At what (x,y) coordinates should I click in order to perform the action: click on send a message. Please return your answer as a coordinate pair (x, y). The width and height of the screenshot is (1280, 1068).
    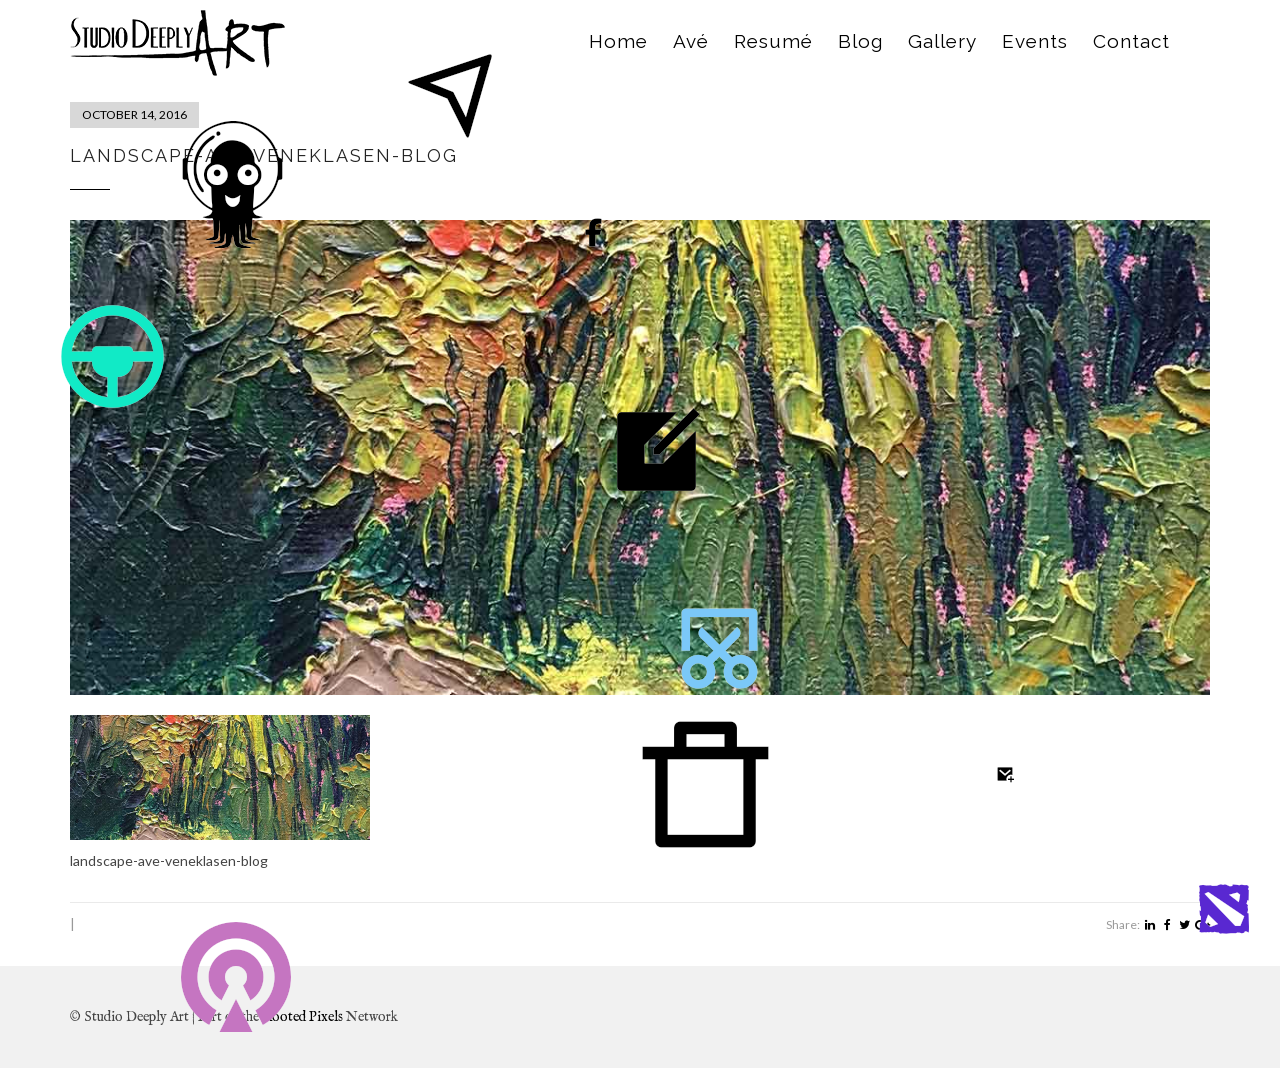
    Looking at the image, I should click on (451, 94).